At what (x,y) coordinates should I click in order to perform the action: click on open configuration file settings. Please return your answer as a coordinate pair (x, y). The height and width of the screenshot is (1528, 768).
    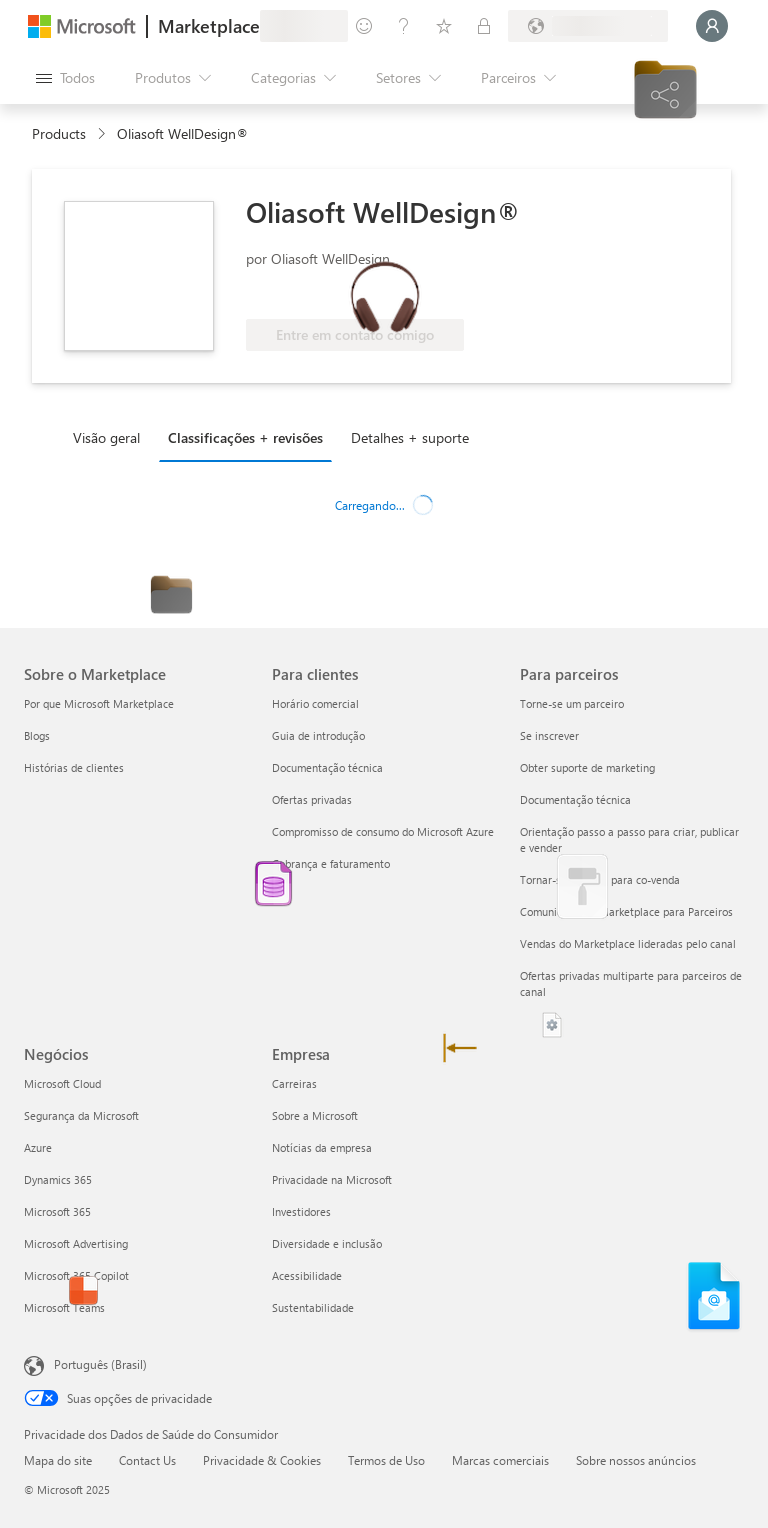
    Looking at the image, I should click on (552, 1025).